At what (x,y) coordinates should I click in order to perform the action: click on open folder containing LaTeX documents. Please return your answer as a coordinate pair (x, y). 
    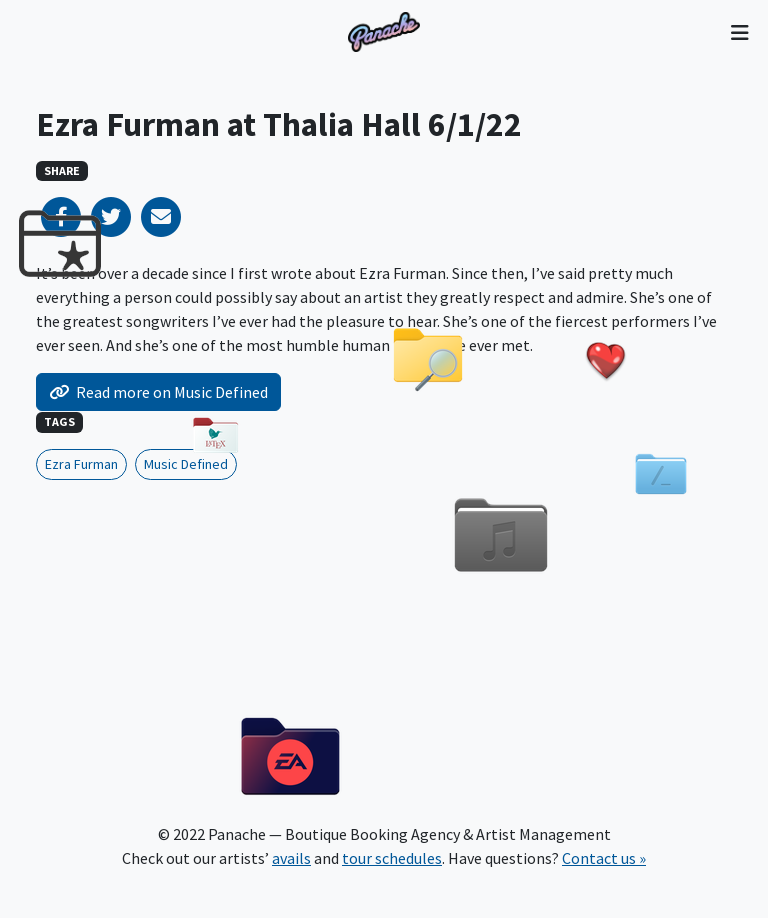
    Looking at the image, I should click on (215, 436).